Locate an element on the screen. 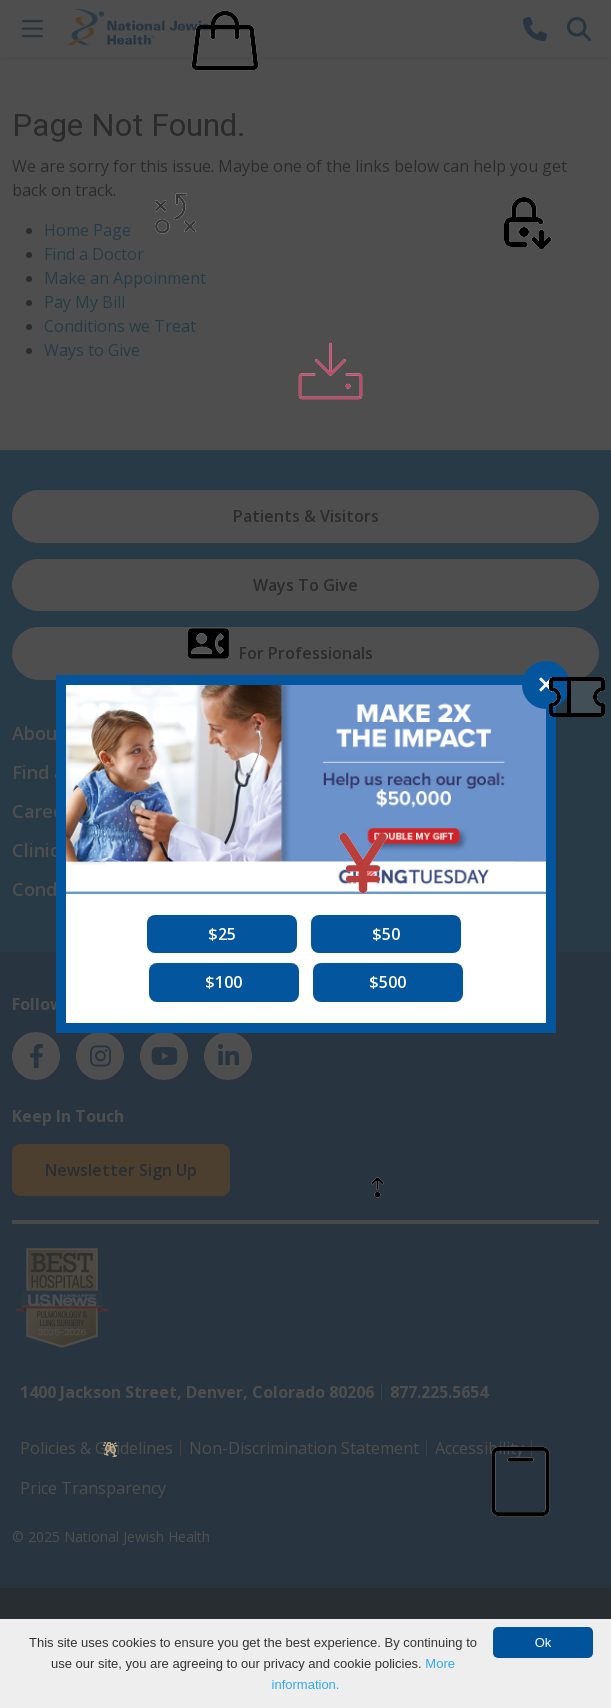 Image resolution: width=611 pixels, height=1708 pixels. view prices in japanese yen is located at coordinates (363, 863).